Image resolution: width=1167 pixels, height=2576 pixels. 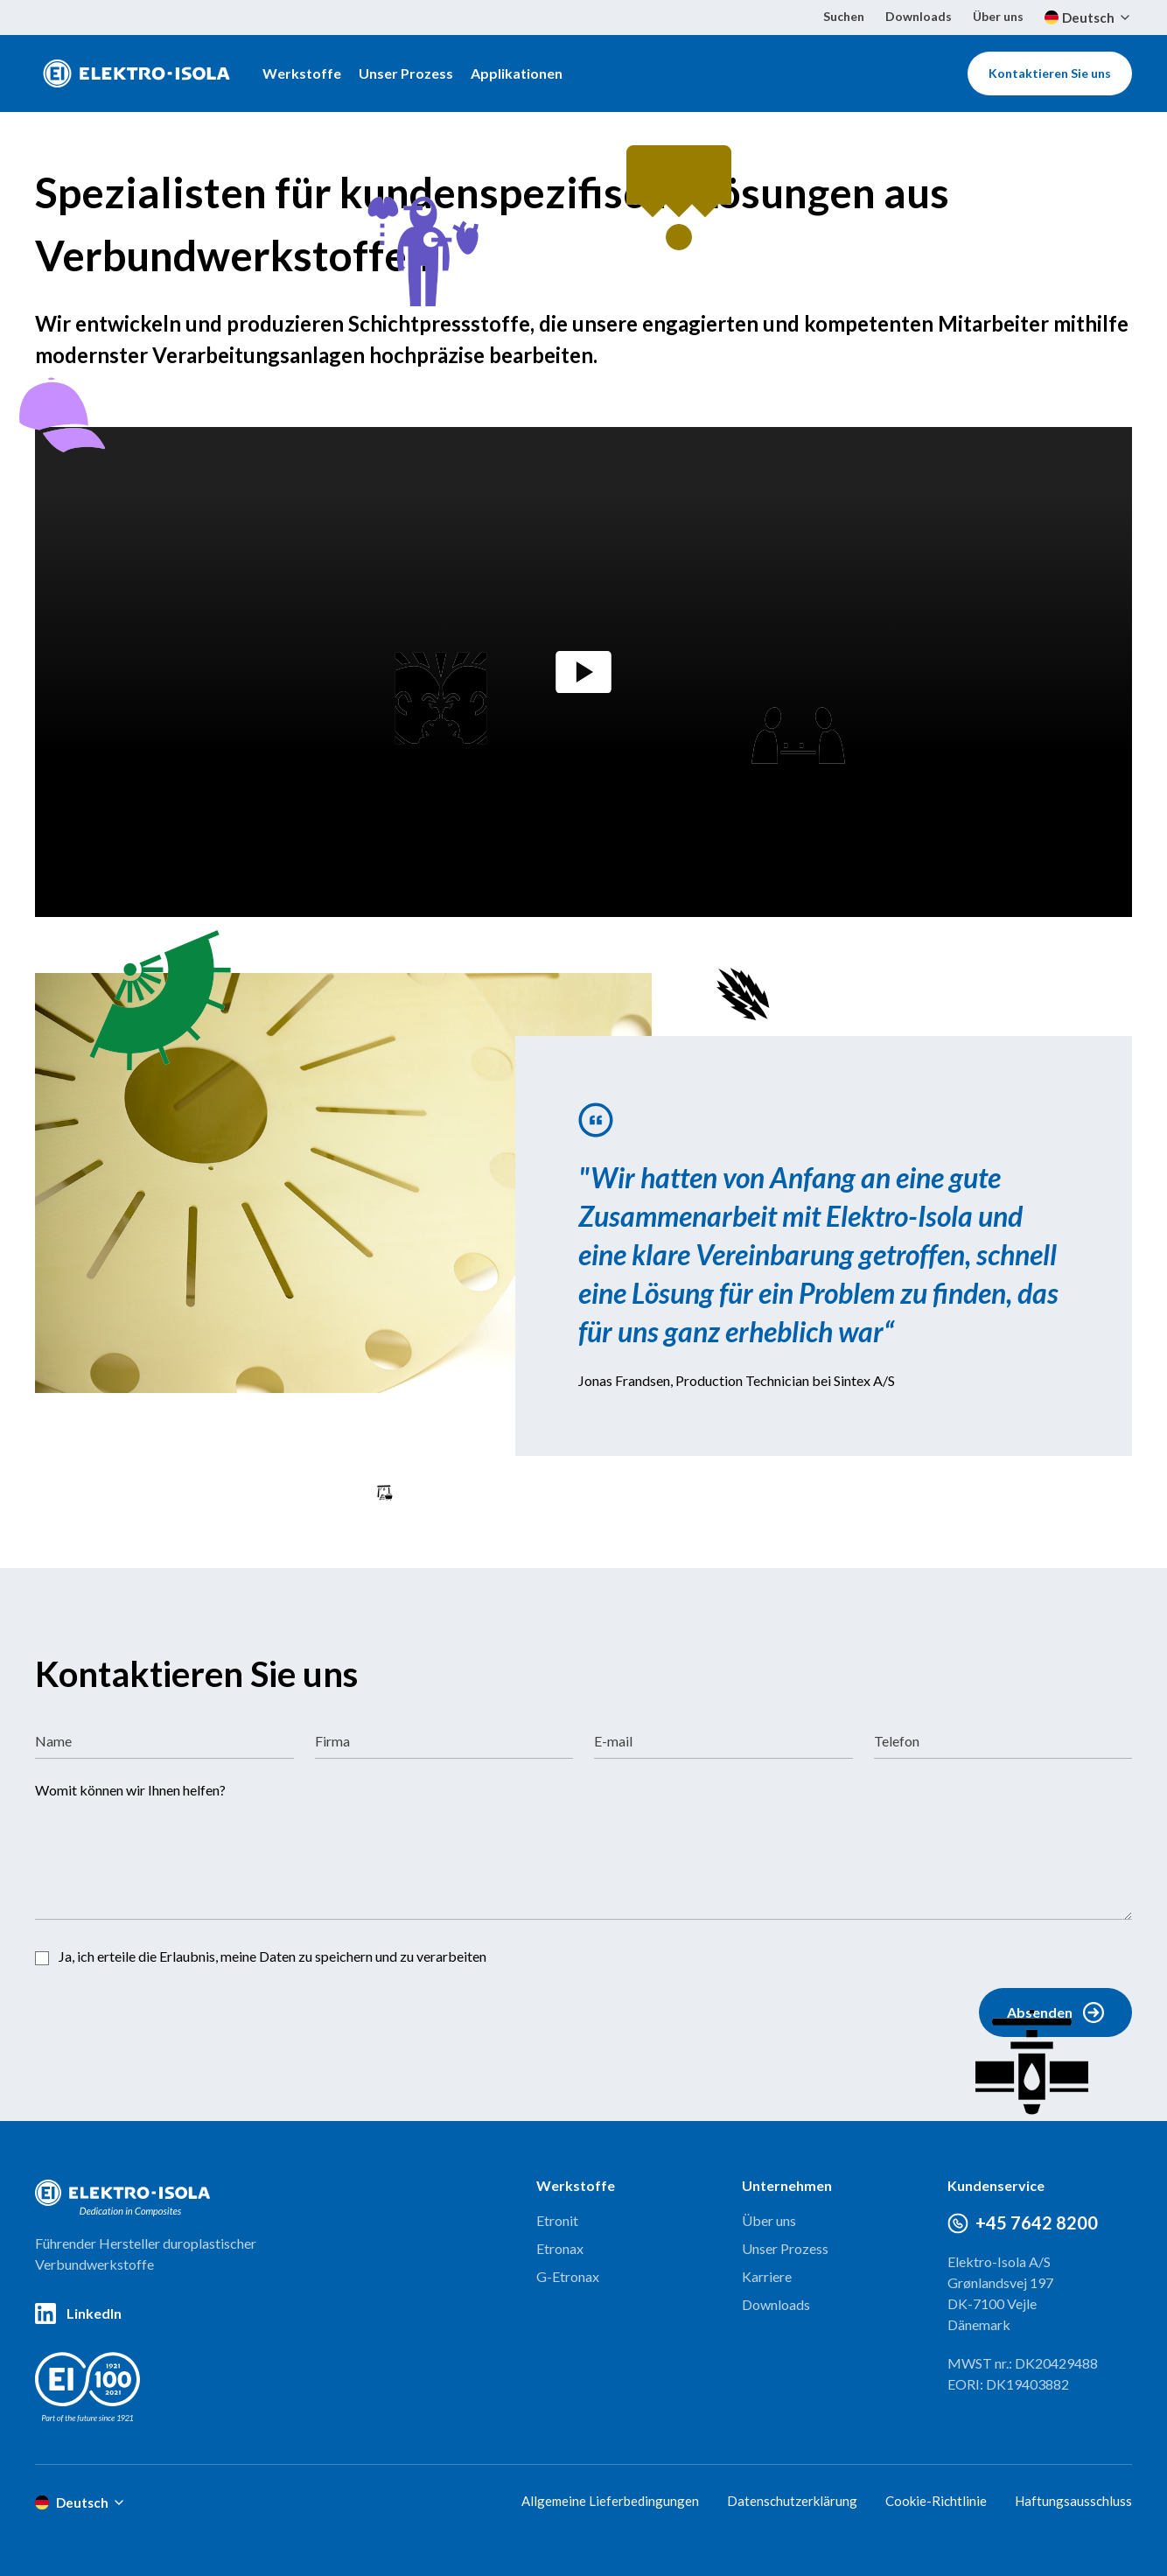 What do you see at coordinates (679, 198) in the screenshot?
I see `crush or compress an item` at bounding box center [679, 198].